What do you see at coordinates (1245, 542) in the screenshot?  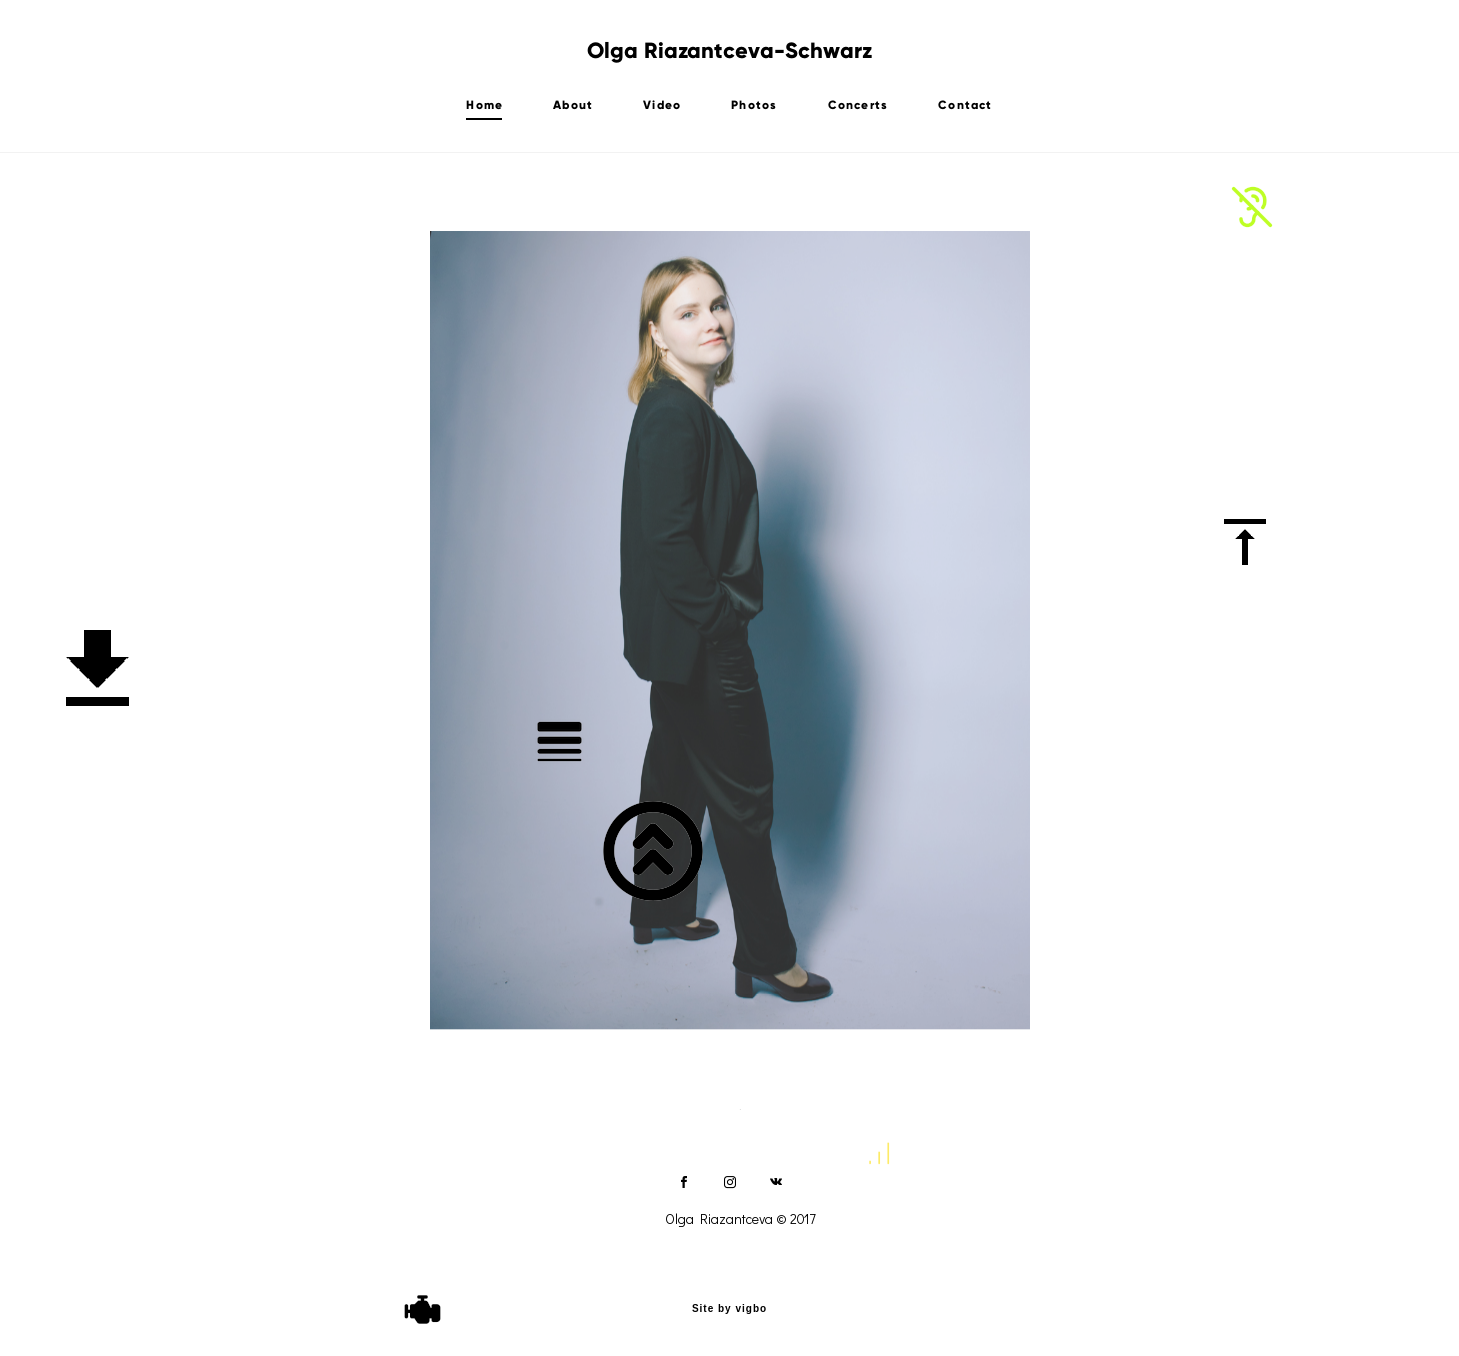 I see `align content to top` at bounding box center [1245, 542].